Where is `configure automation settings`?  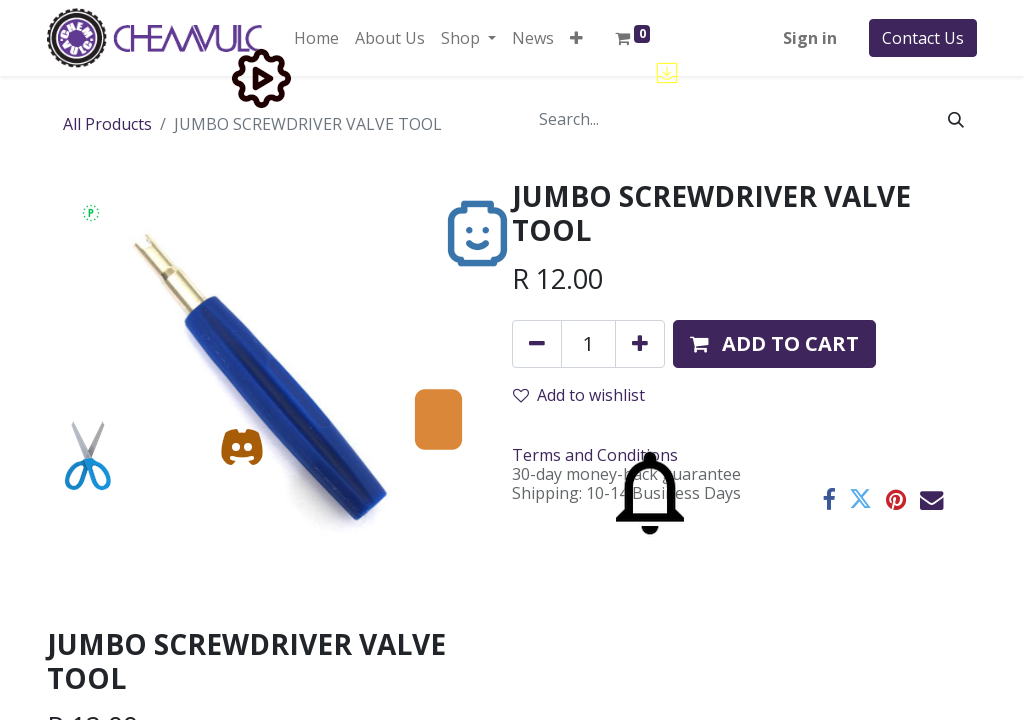
configure automation settings is located at coordinates (261, 78).